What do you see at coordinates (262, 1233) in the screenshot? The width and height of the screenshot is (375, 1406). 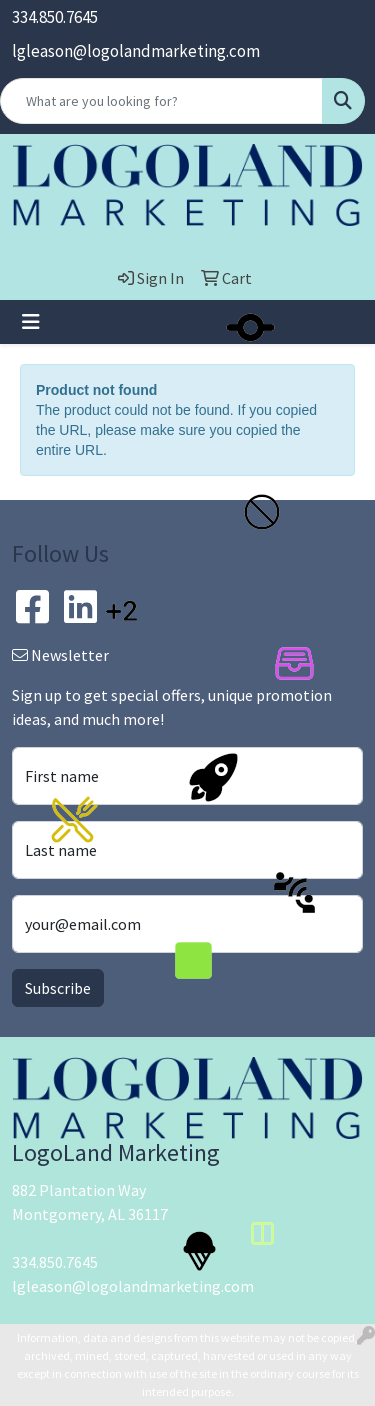 I see `switch to column layout view` at bounding box center [262, 1233].